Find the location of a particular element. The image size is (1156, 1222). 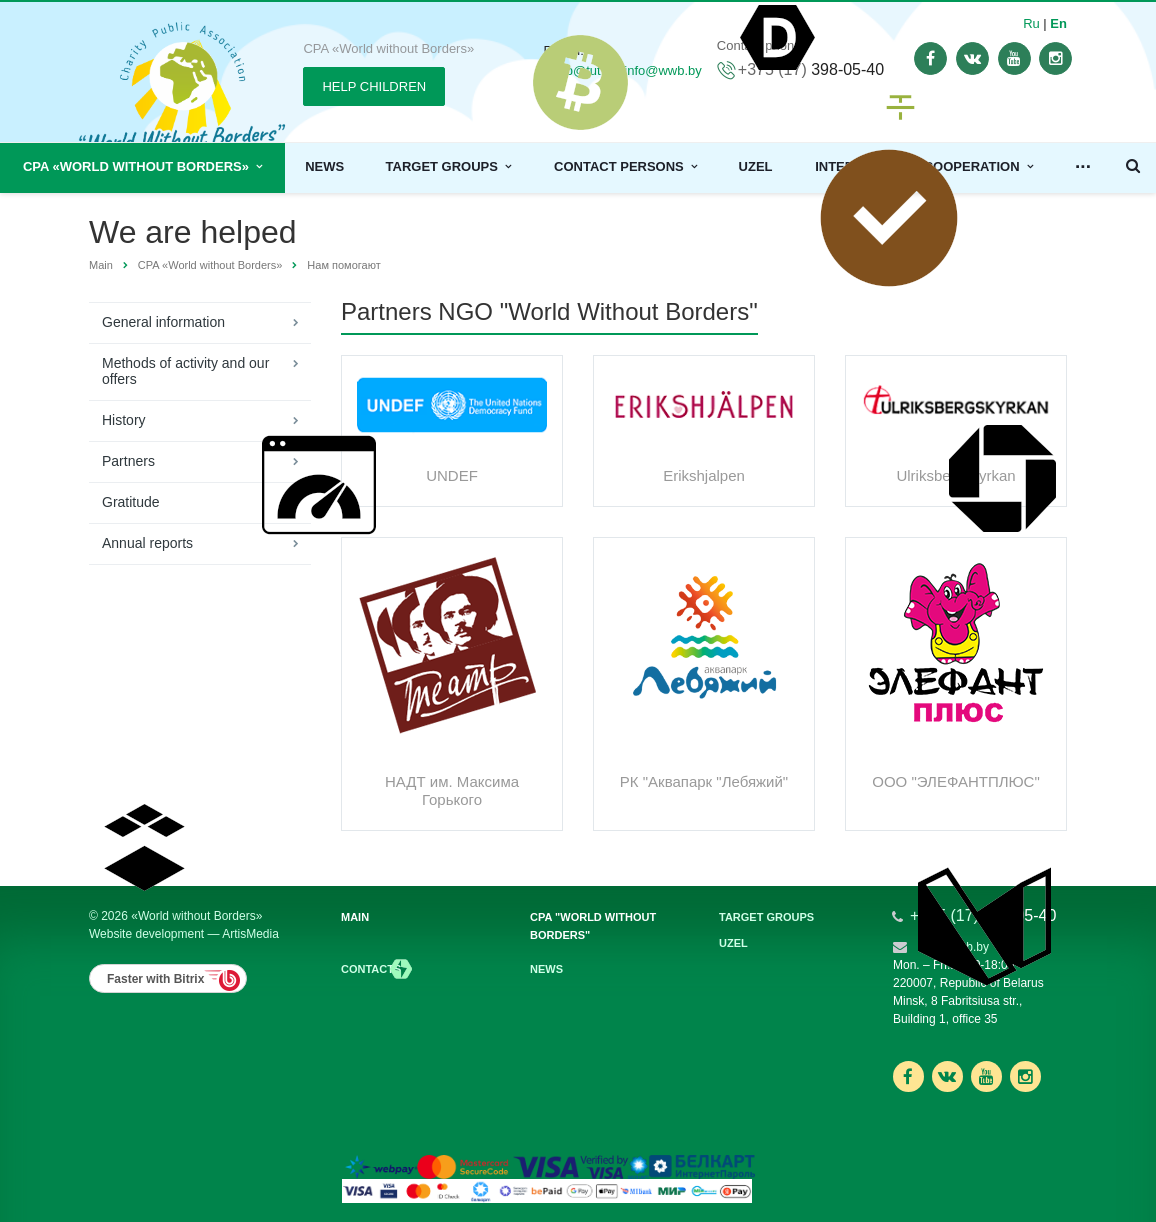

open Google PageSpeed Insights is located at coordinates (319, 485).